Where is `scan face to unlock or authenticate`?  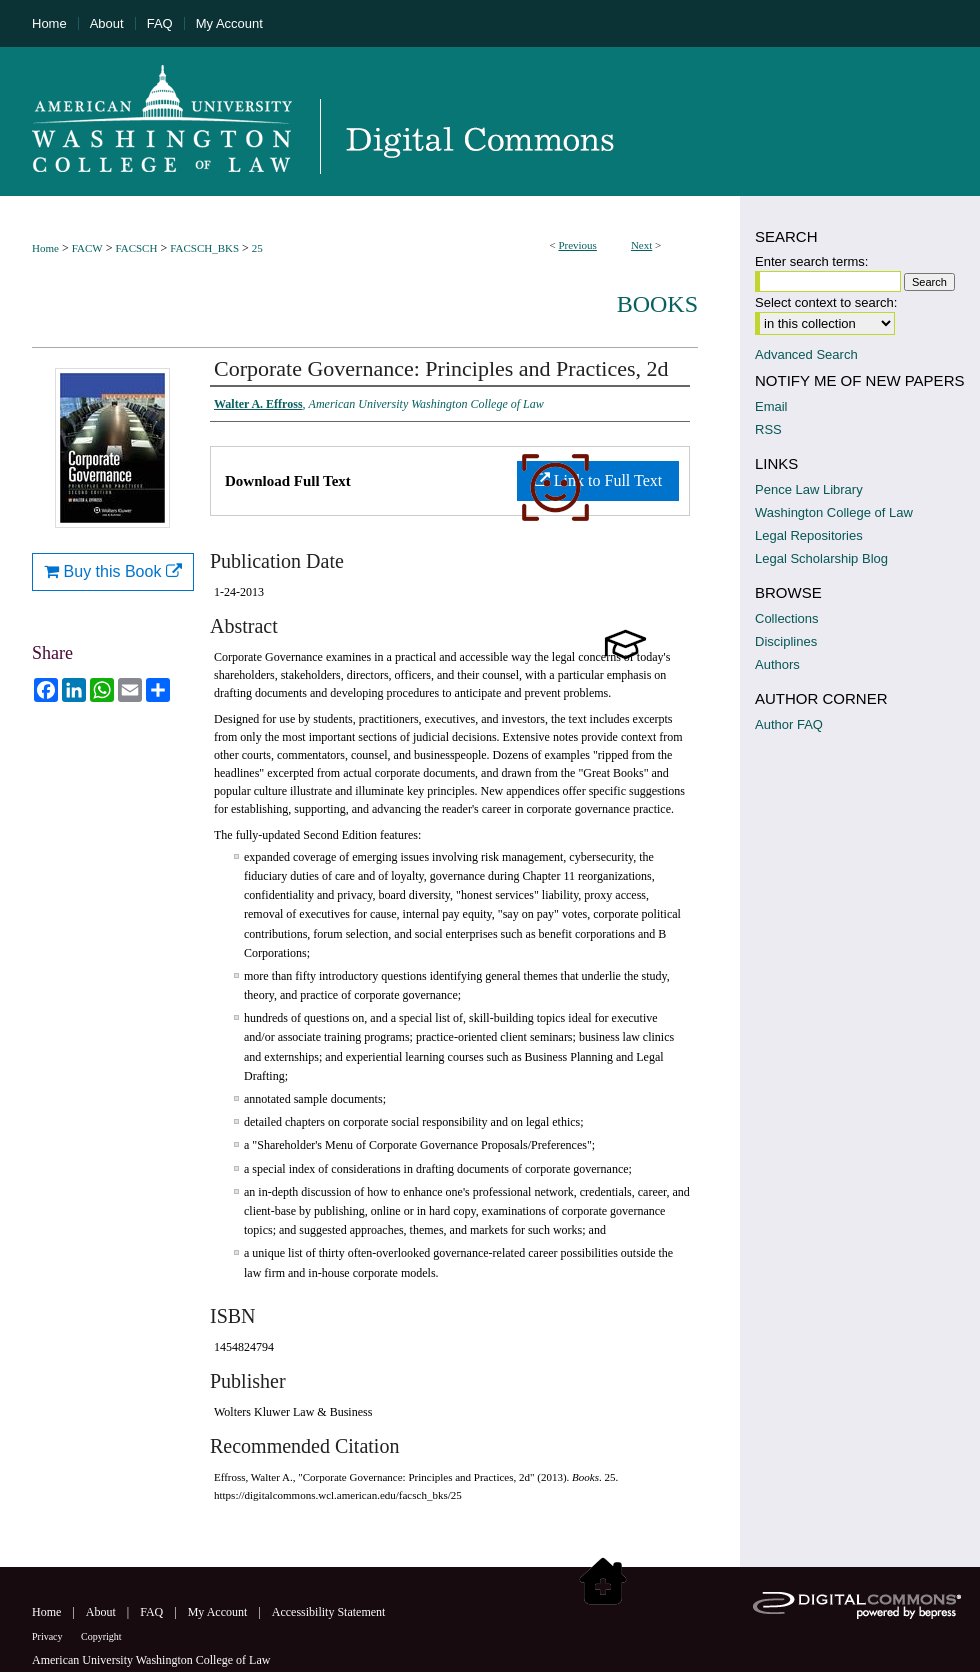 scan face to unlock or authenticate is located at coordinates (555, 487).